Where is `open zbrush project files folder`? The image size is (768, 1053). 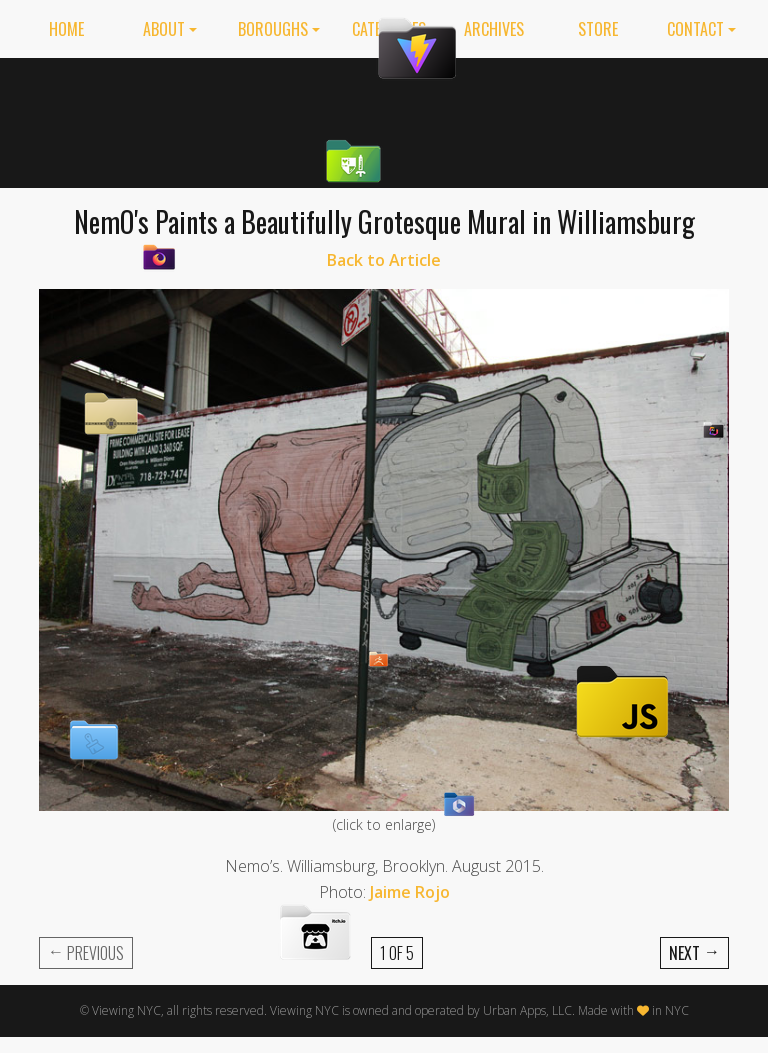
open zbrush project files folder is located at coordinates (378, 659).